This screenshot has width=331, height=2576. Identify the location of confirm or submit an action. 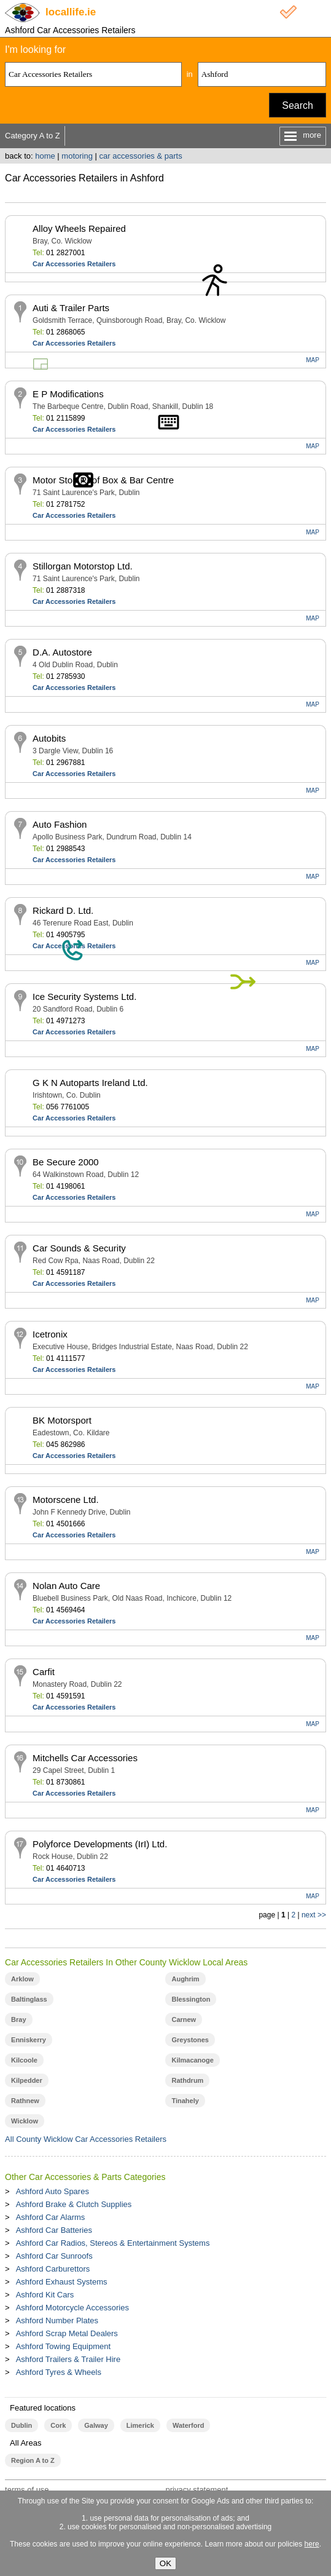
(288, 12).